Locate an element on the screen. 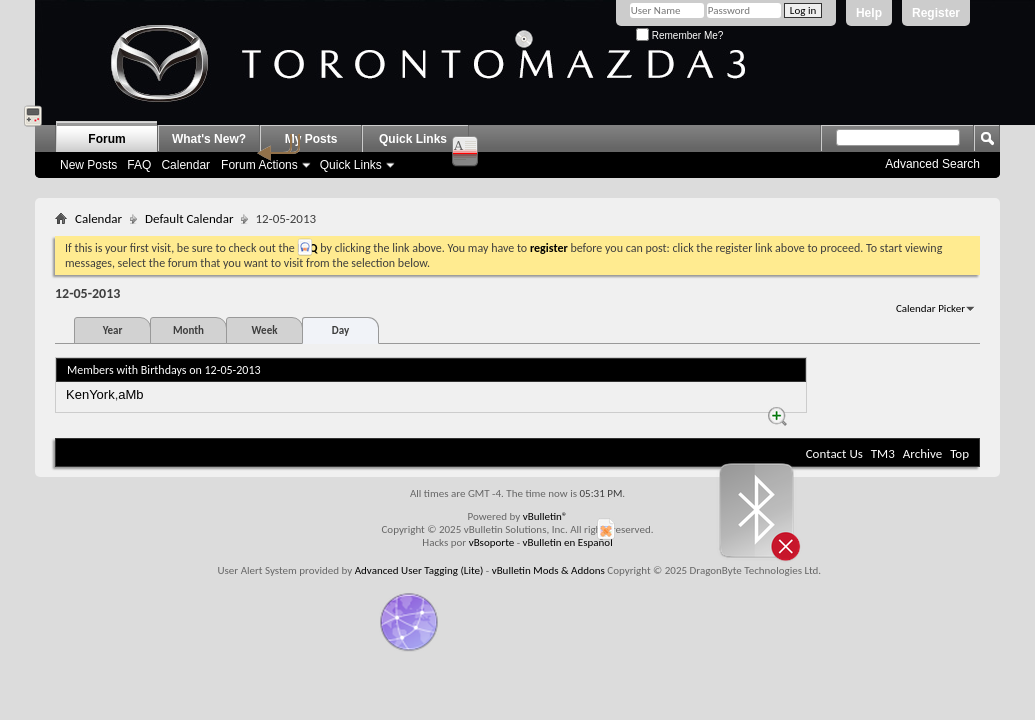  open document scanner app is located at coordinates (465, 151).